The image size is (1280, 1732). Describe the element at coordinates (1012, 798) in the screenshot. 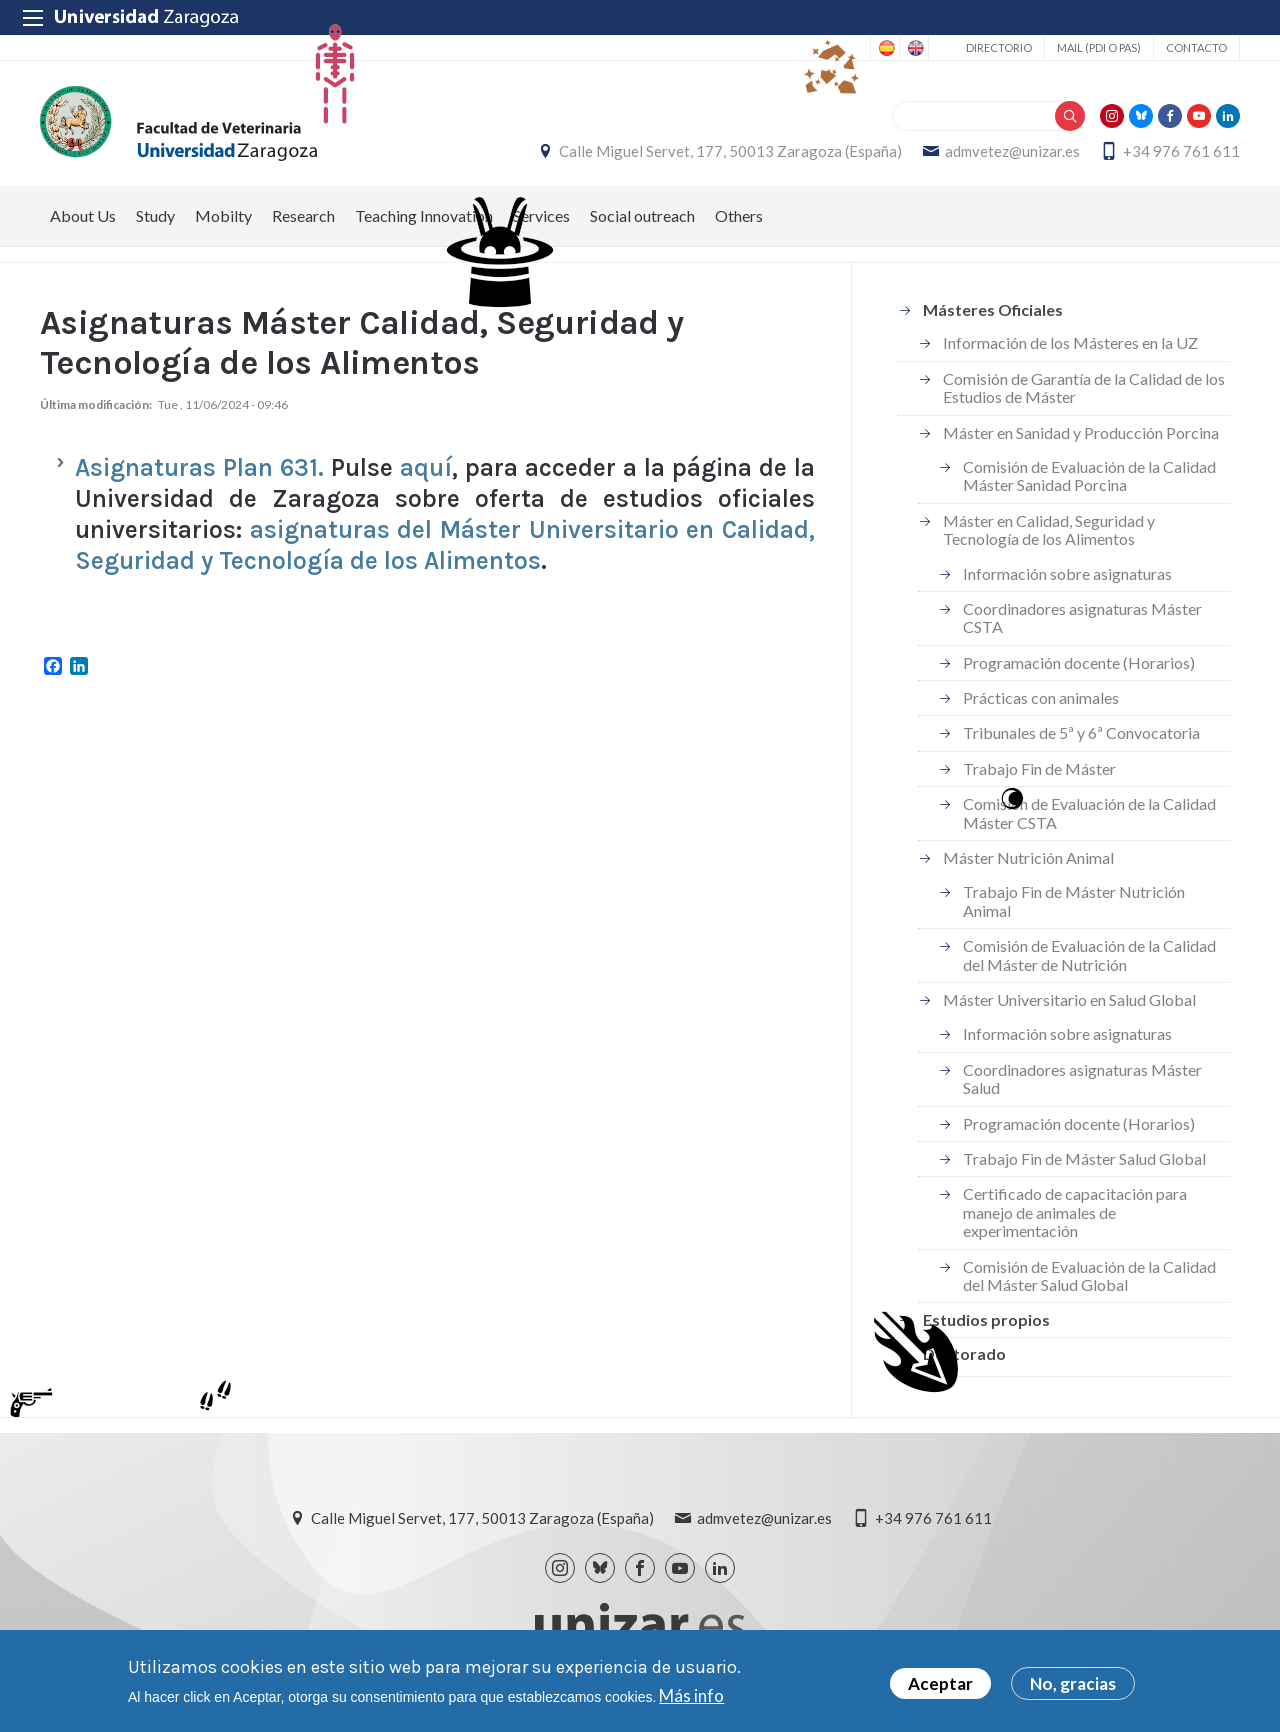

I see `toggle dark mode or night theme` at that location.